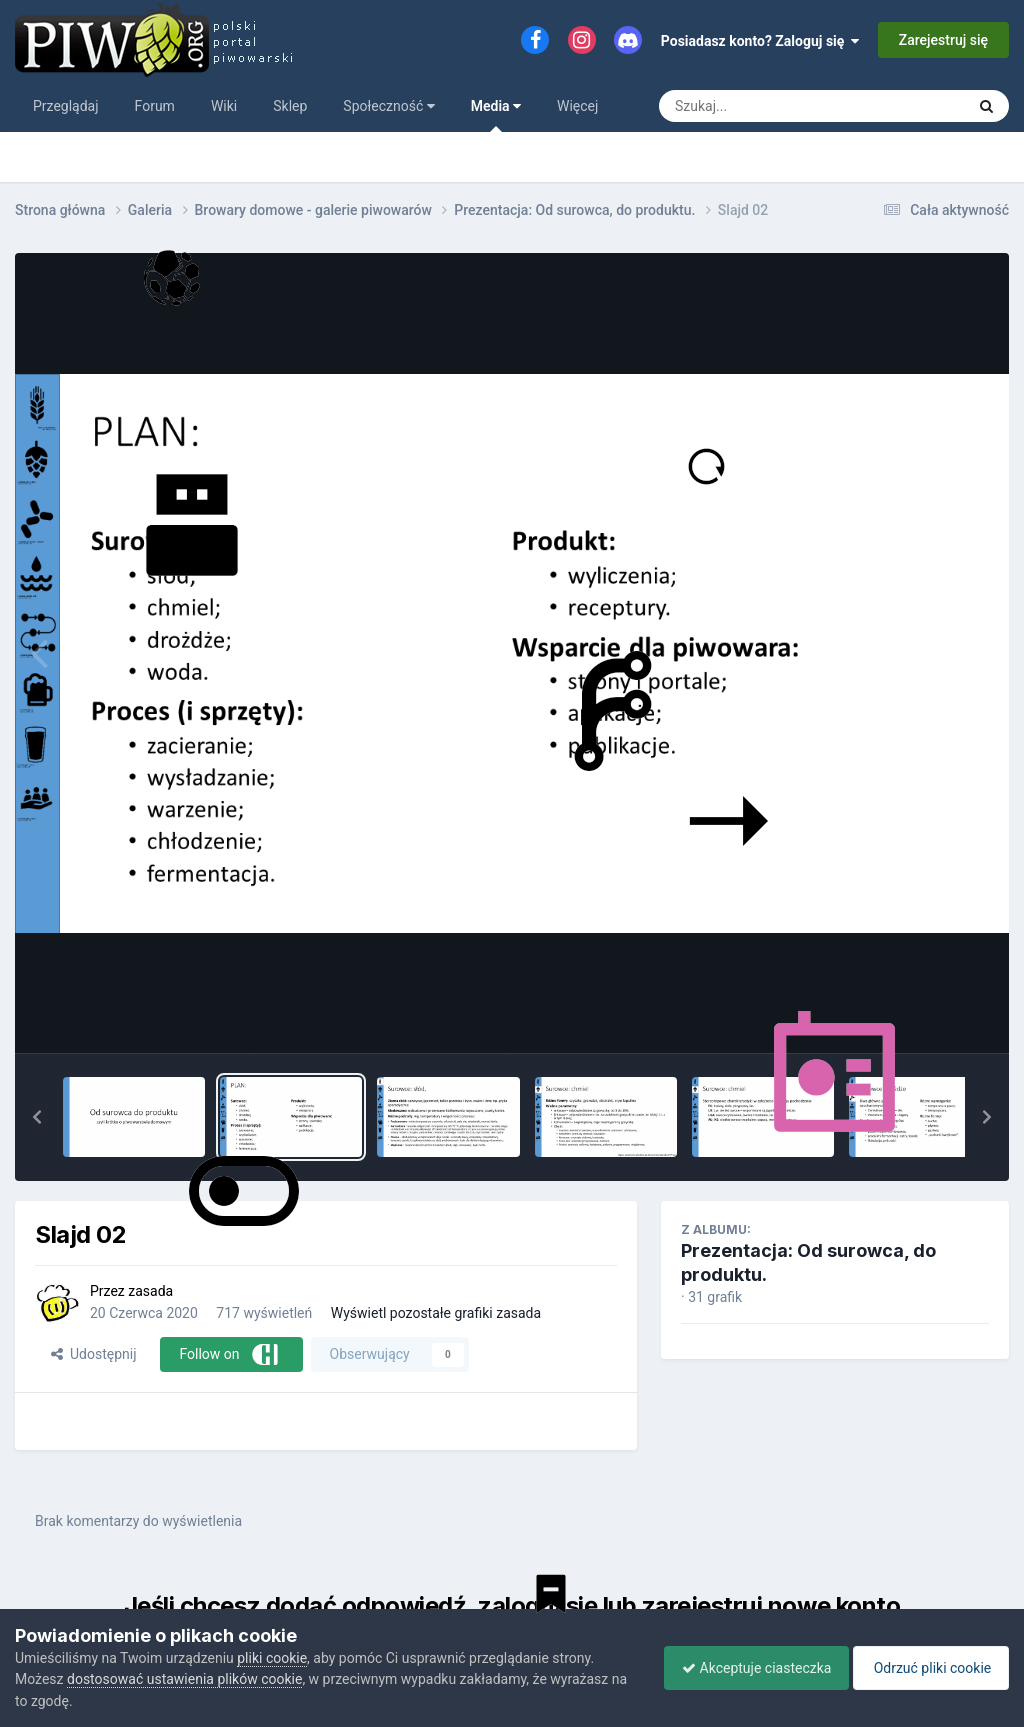 Image resolution: width=1024 pixels, height=1727 pixels. Describe the element at coordinates (613, 711) in the screenshot. I see `open forgejo git repository` at that location.